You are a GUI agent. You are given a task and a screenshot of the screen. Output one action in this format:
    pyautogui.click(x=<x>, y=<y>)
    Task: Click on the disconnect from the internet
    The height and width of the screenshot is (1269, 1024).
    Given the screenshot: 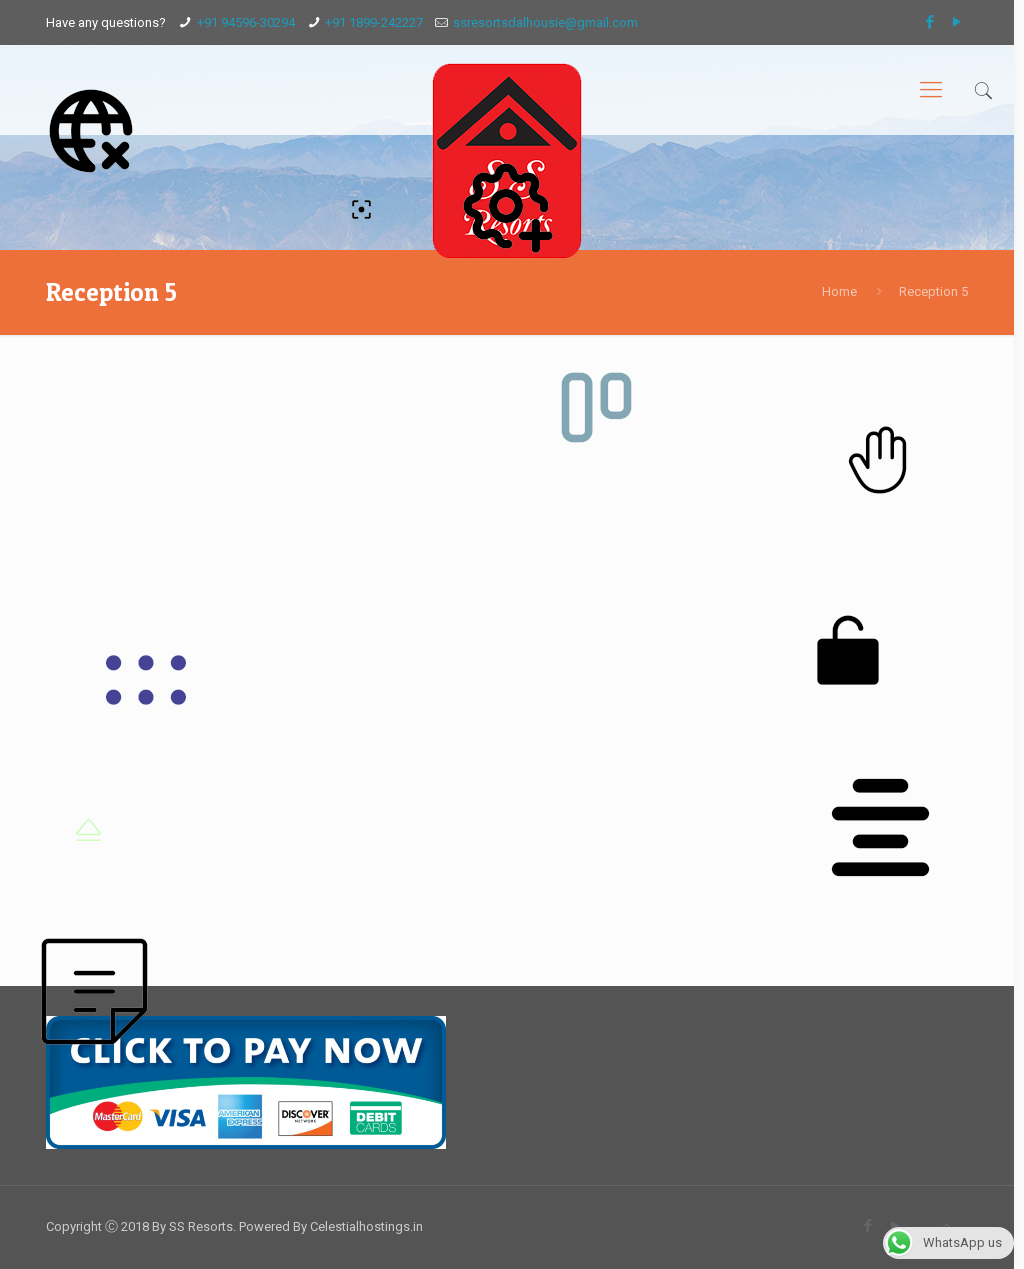 What is the action you would take?
    pyautogui.click(x=91, y=131)
    